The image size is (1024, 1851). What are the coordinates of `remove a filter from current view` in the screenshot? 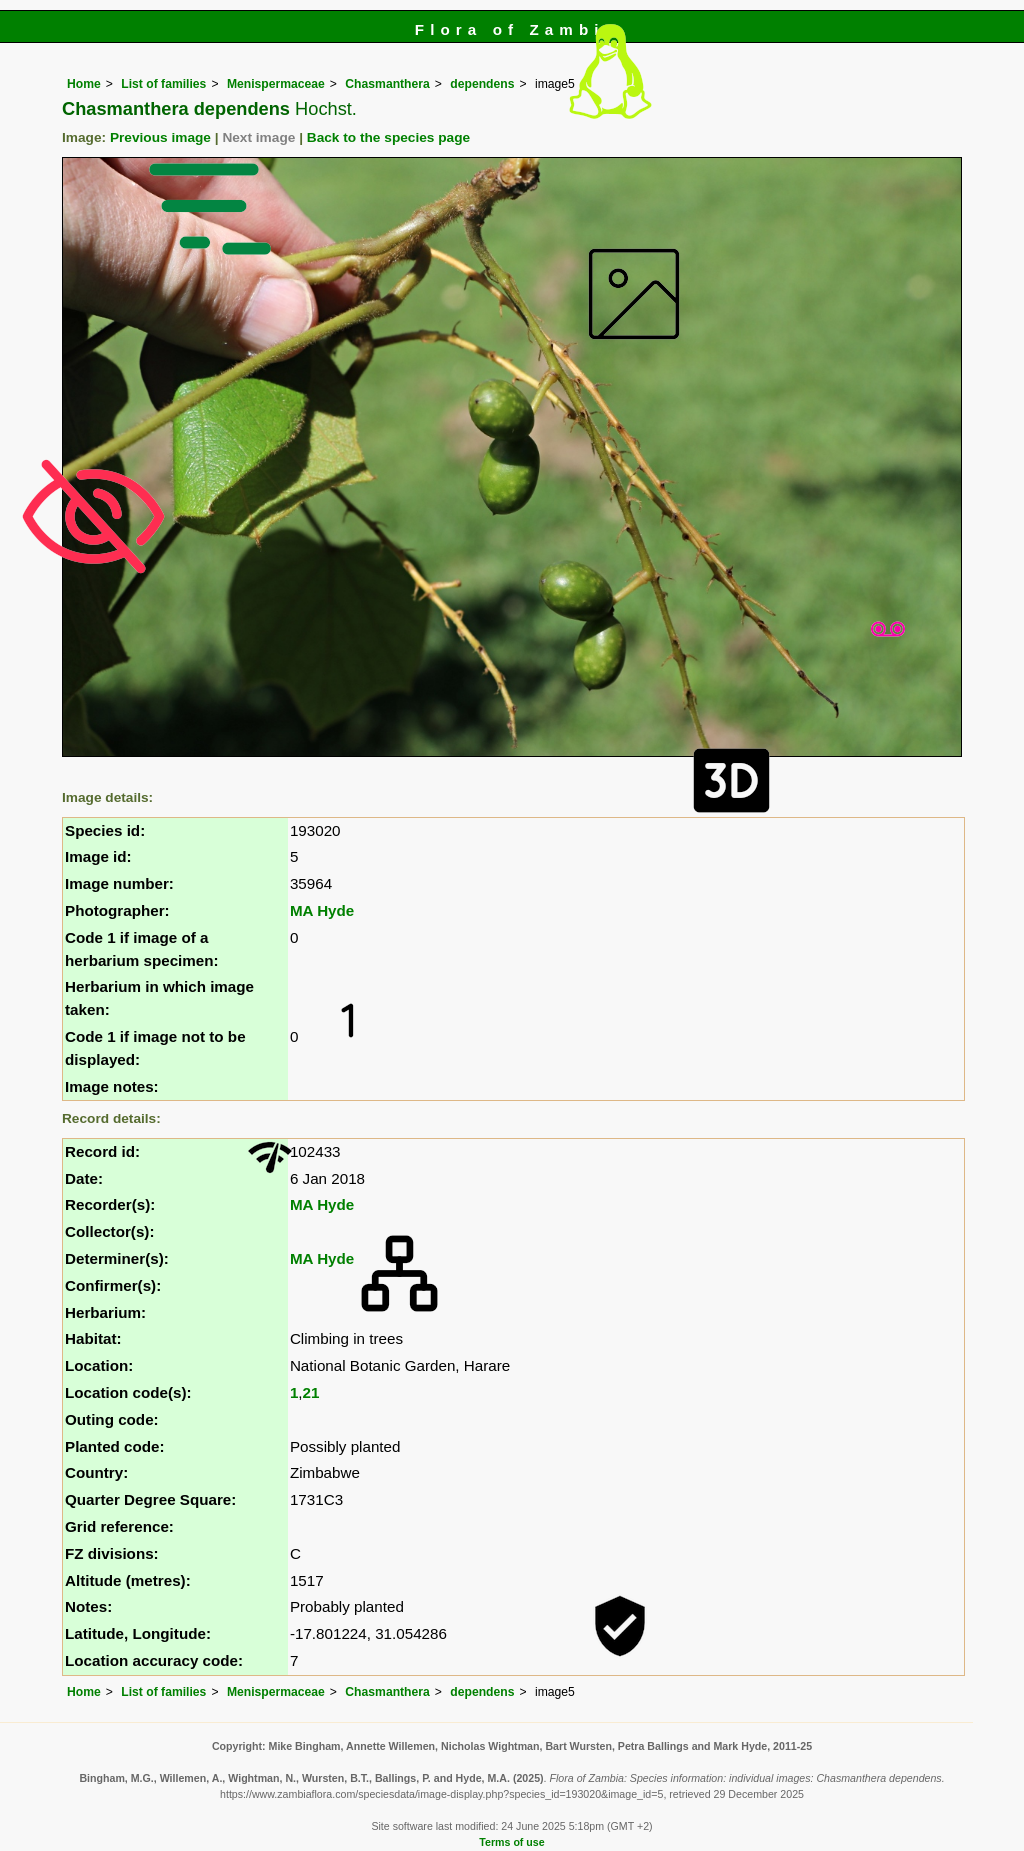 It's located at (204, 206).